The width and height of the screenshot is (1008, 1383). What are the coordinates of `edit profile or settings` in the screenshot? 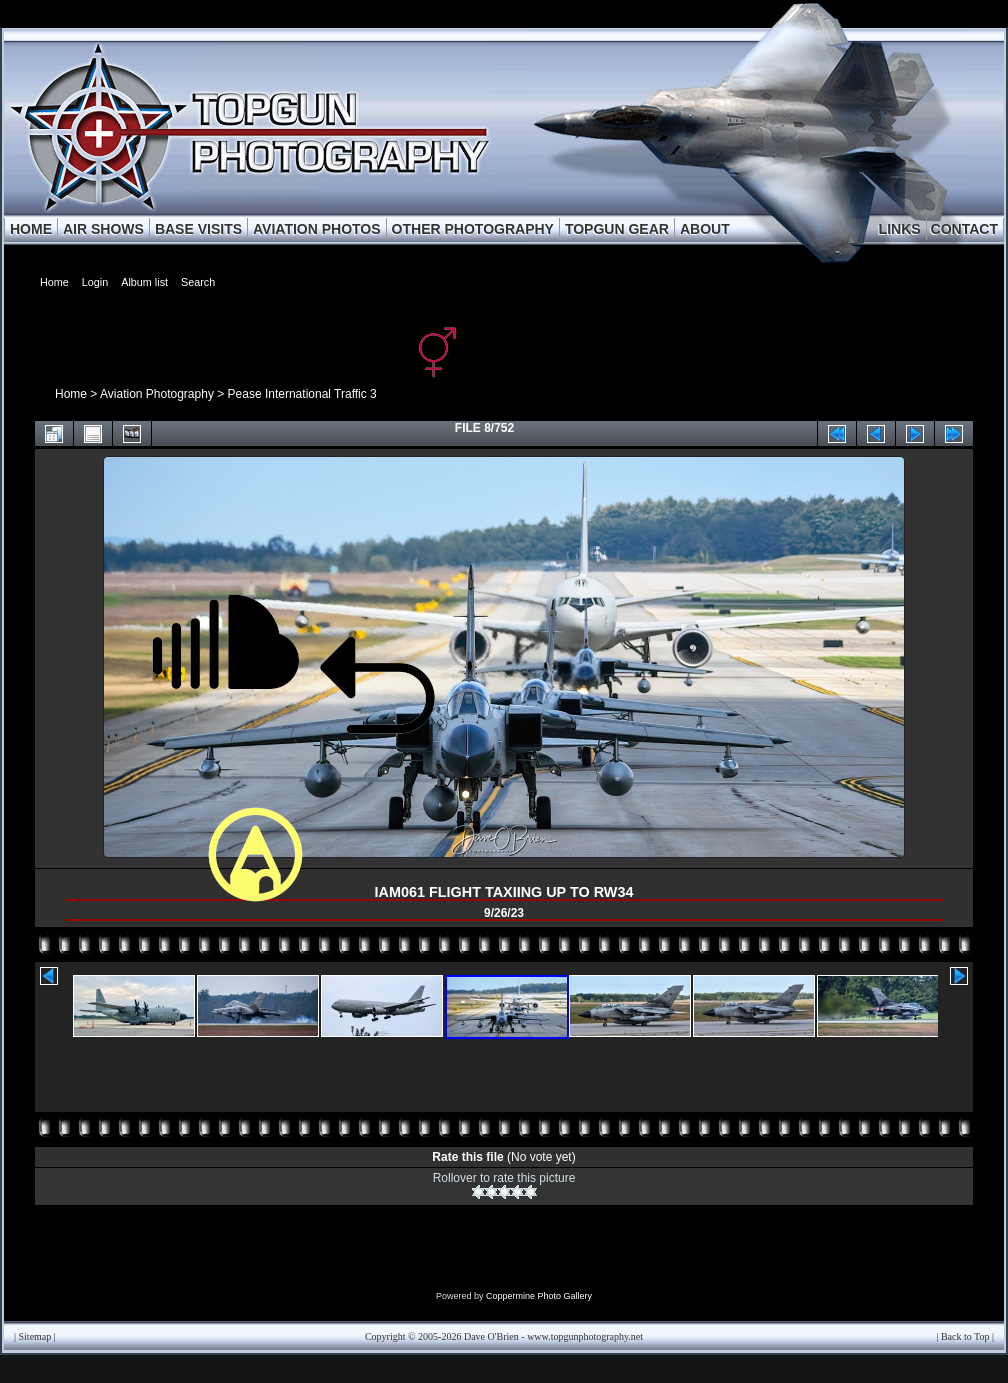 It's located at (255, 854).